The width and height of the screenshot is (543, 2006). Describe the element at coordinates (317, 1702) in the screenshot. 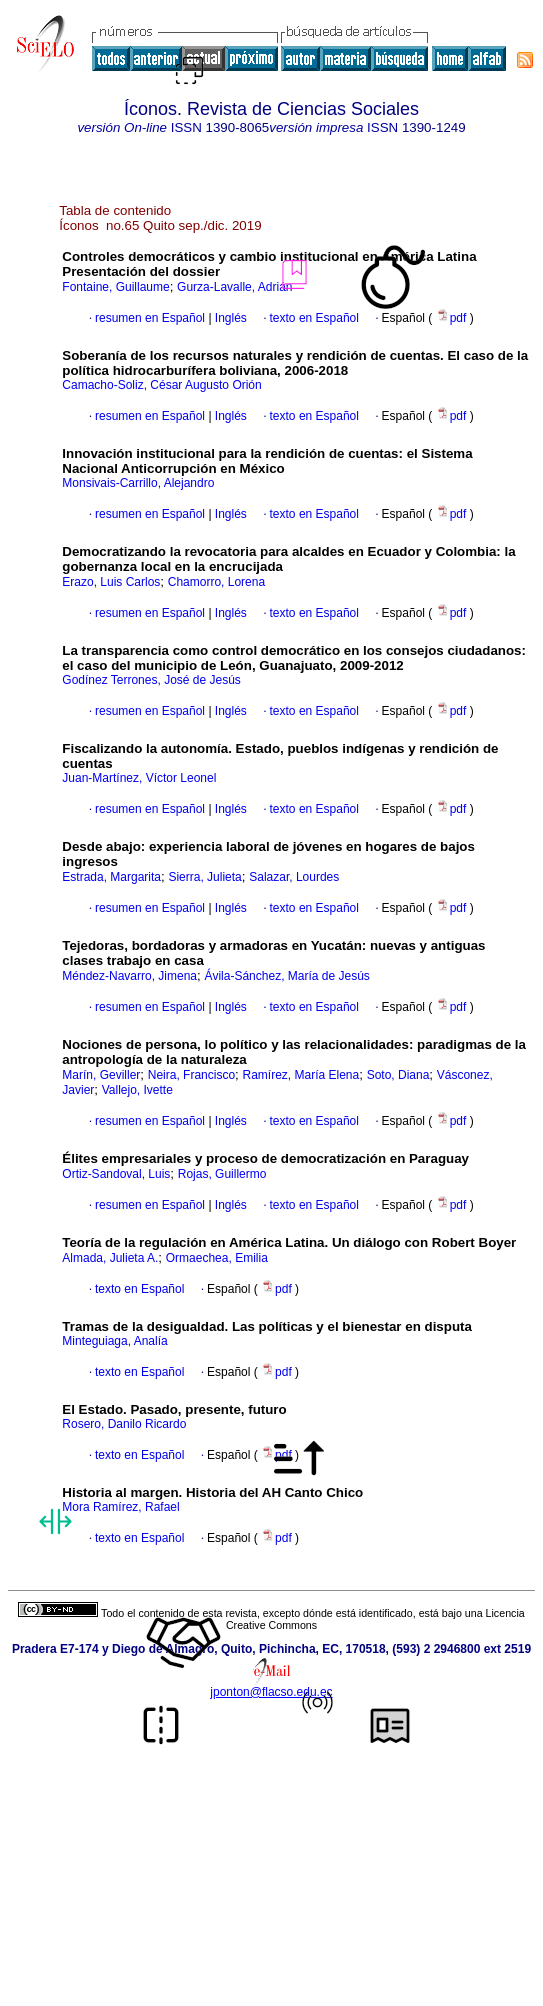

I see `start a live broadcast or stream` at that location.